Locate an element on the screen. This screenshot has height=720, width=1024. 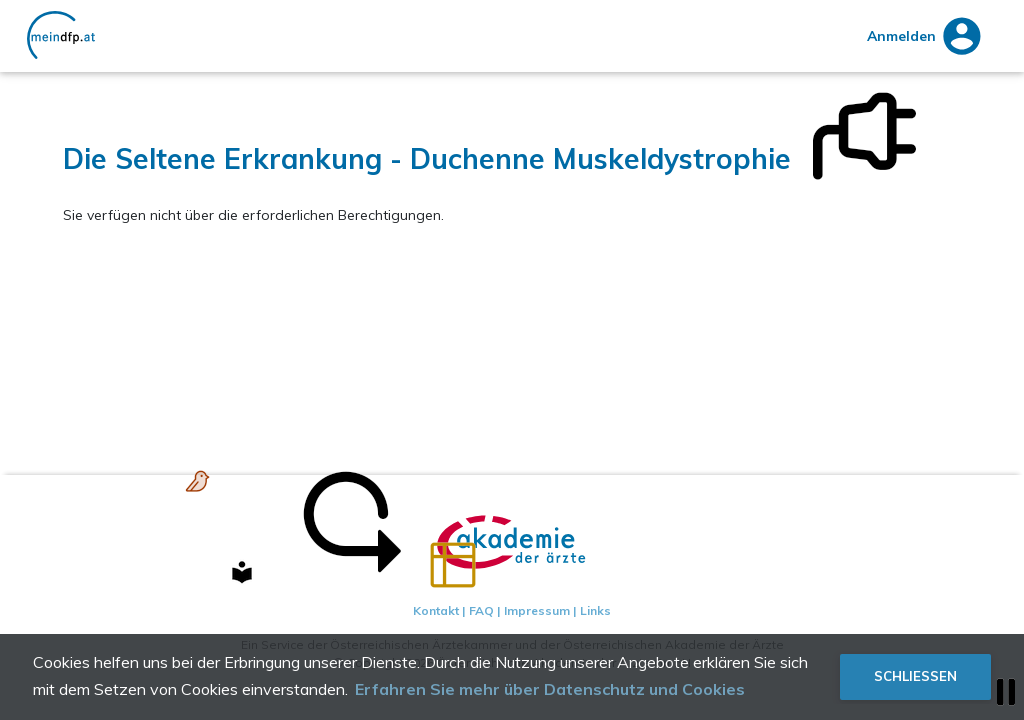
pause media playback is located at coordinates (1006, 692).